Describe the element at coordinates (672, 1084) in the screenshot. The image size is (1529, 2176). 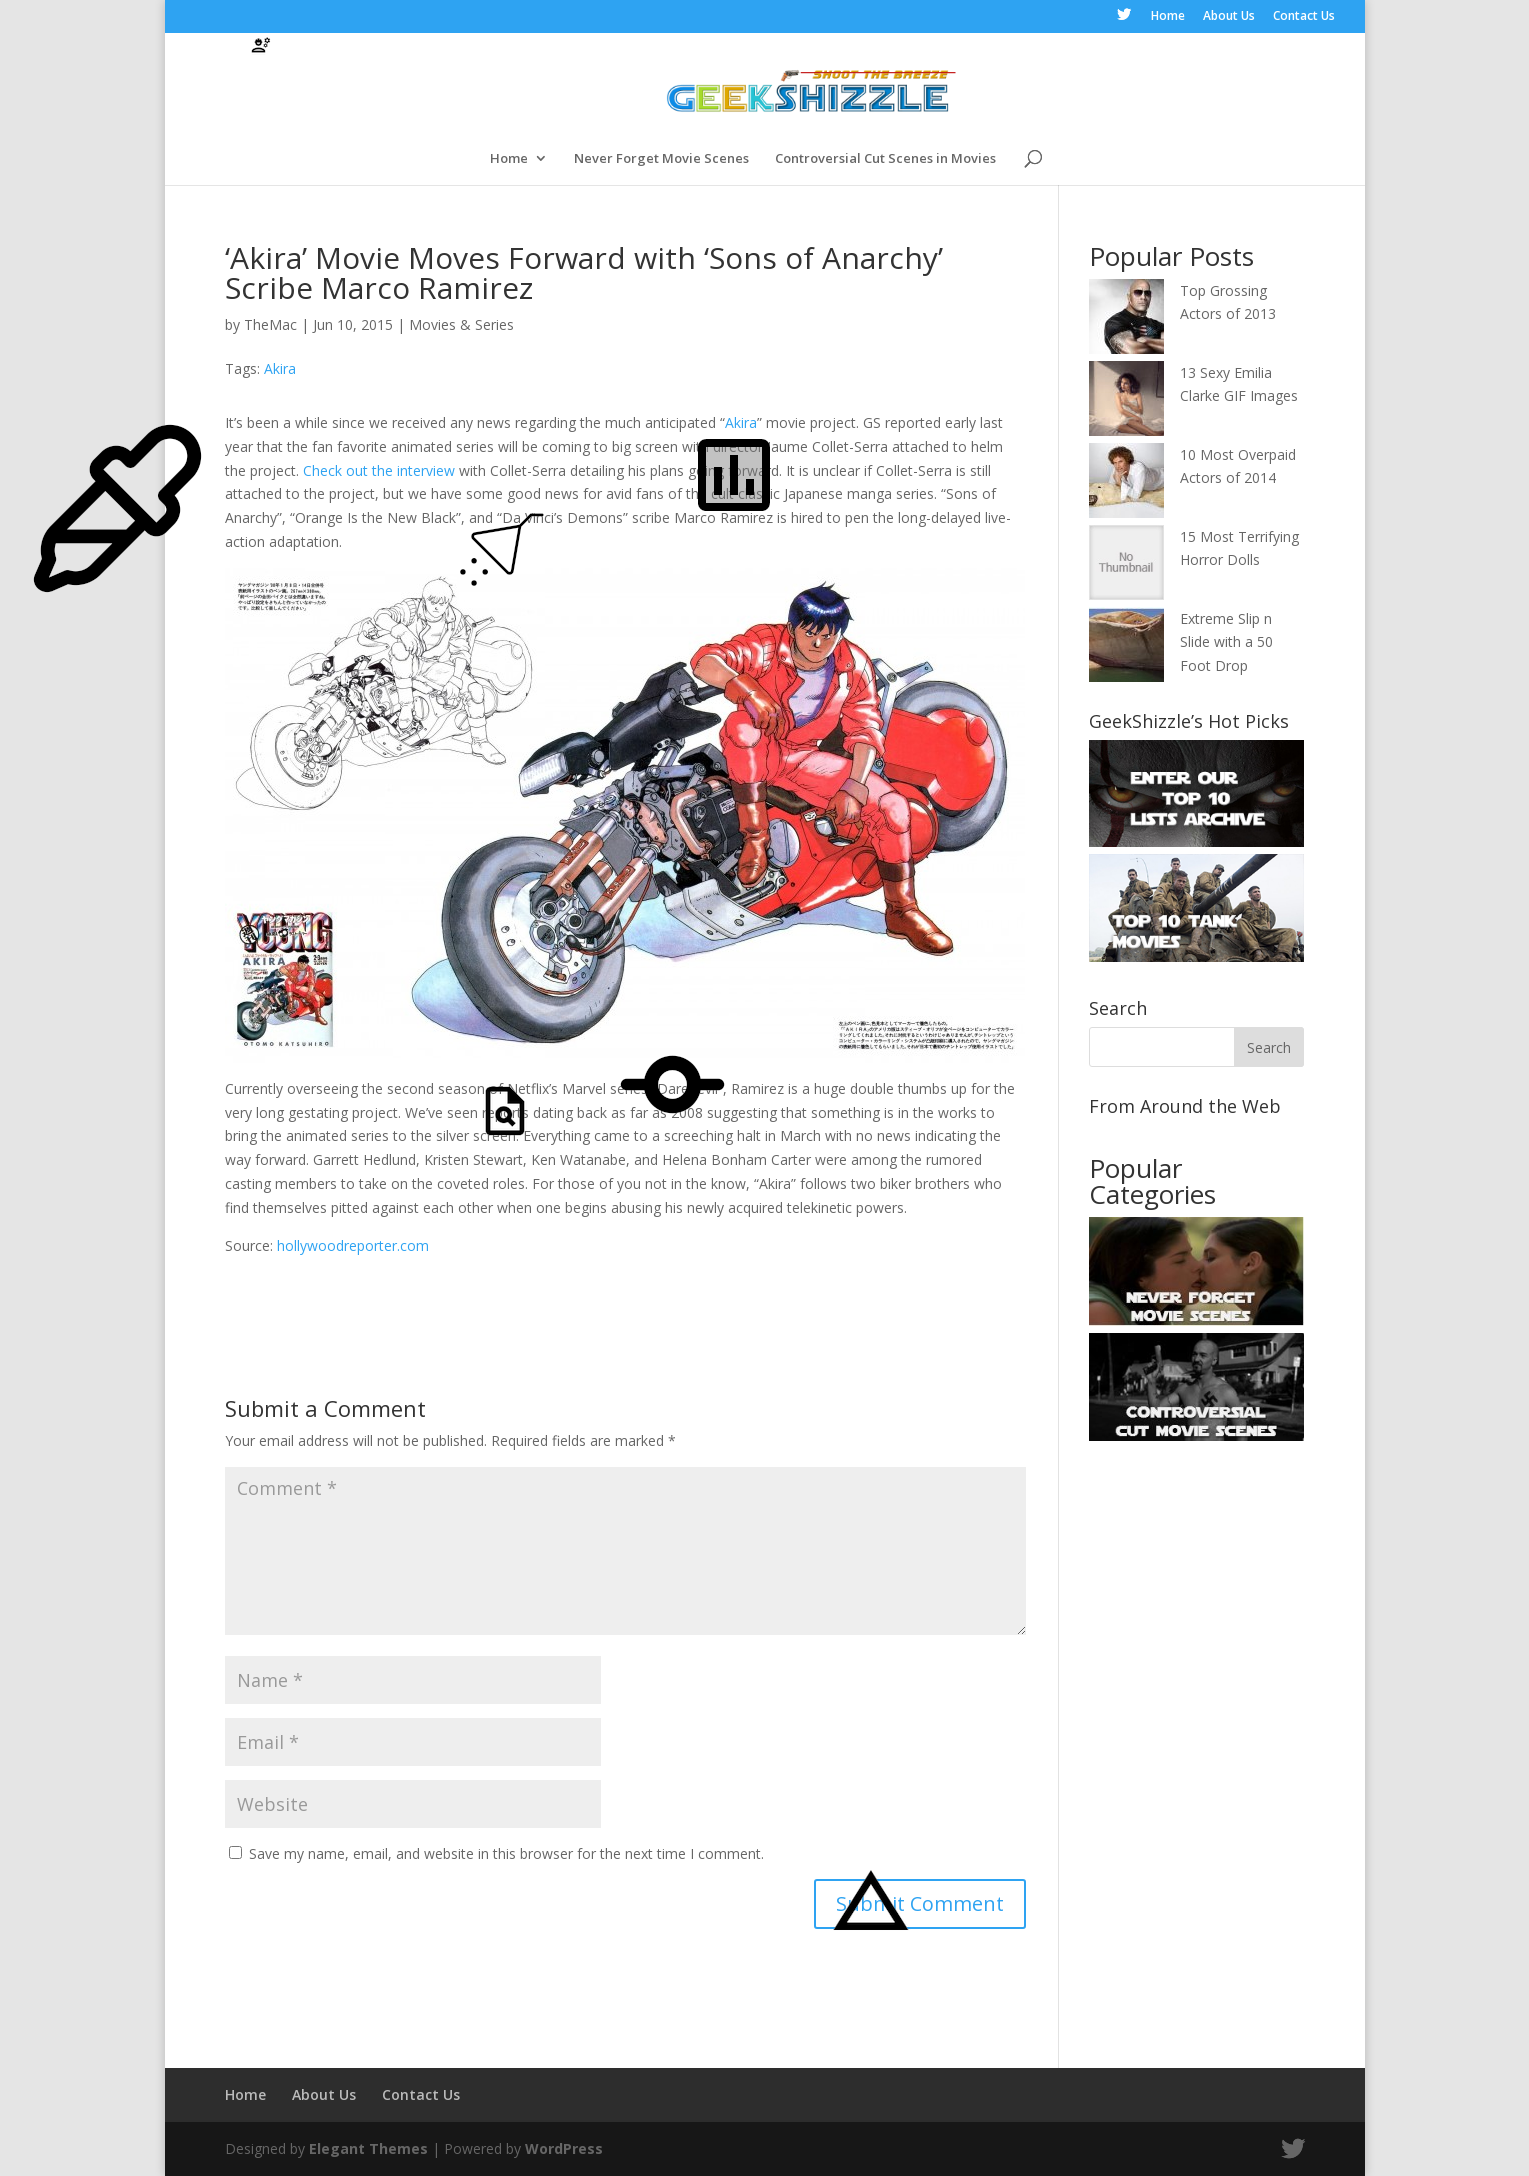
I see `view commit history` at that location.